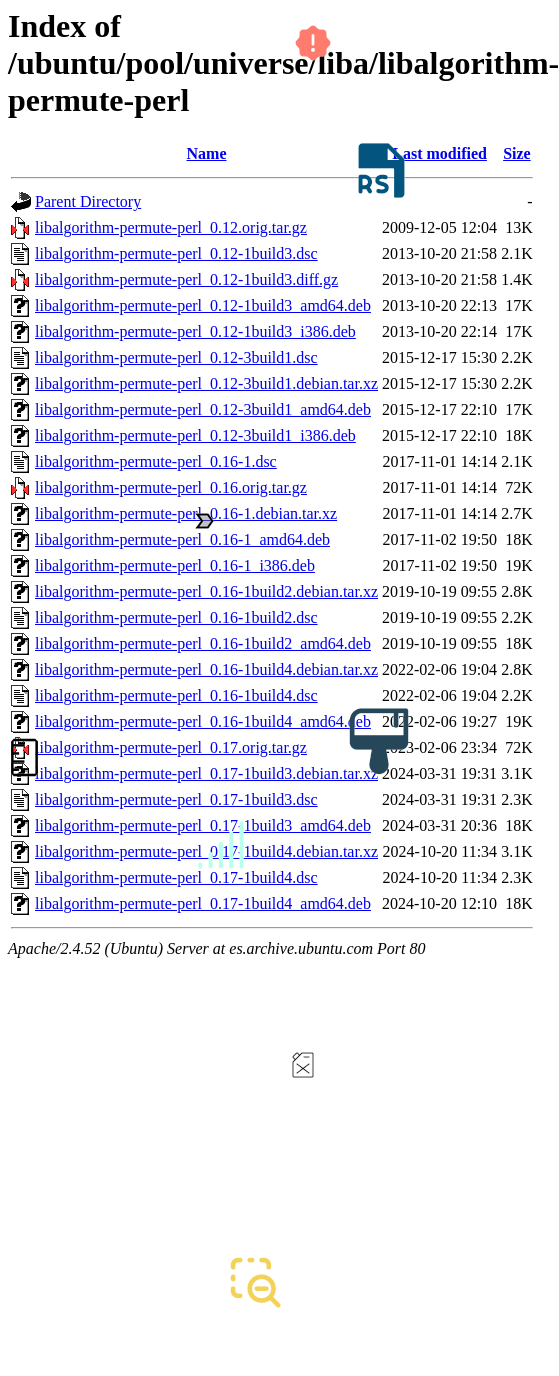  What do you see at coordinates (204, 521) in the screenshot?
I see `mark as important or priority` at bounding box center [204, 521].